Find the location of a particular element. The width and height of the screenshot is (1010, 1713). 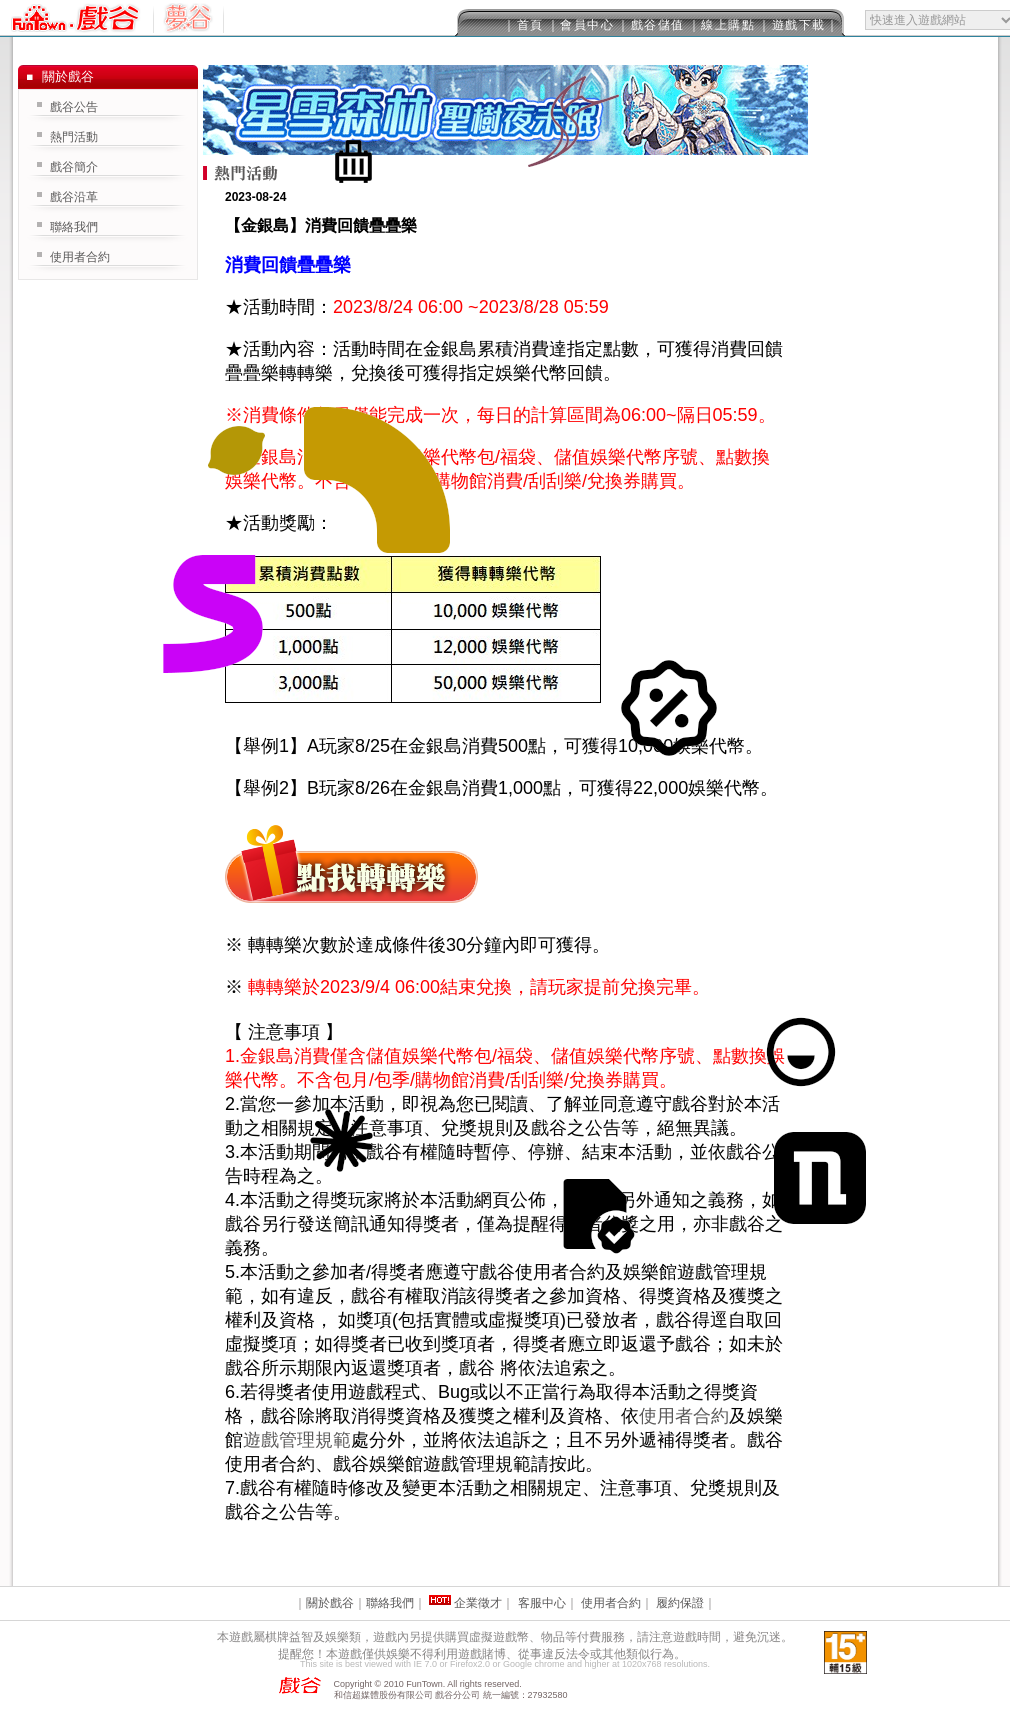

view available discounts or promotions is located at coordinates (669, 708).